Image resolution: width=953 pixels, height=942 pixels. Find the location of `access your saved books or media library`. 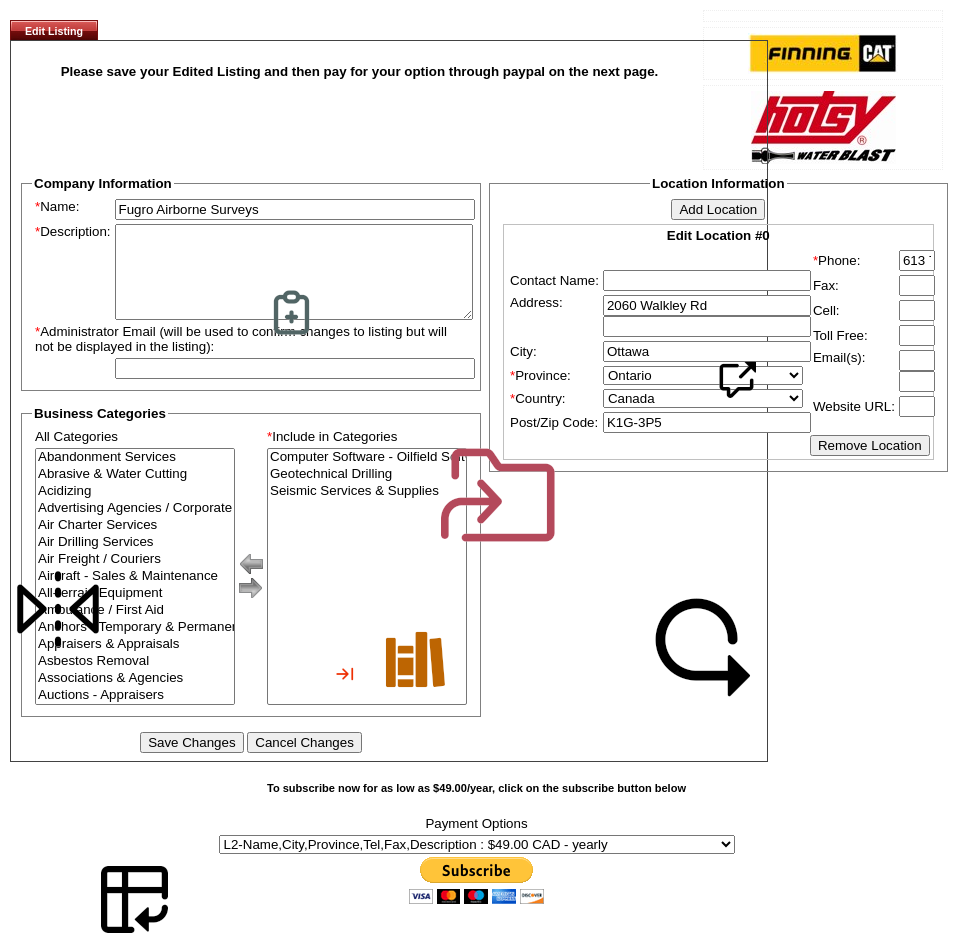

access your saved books or media library is located at coordinates (415, 659).